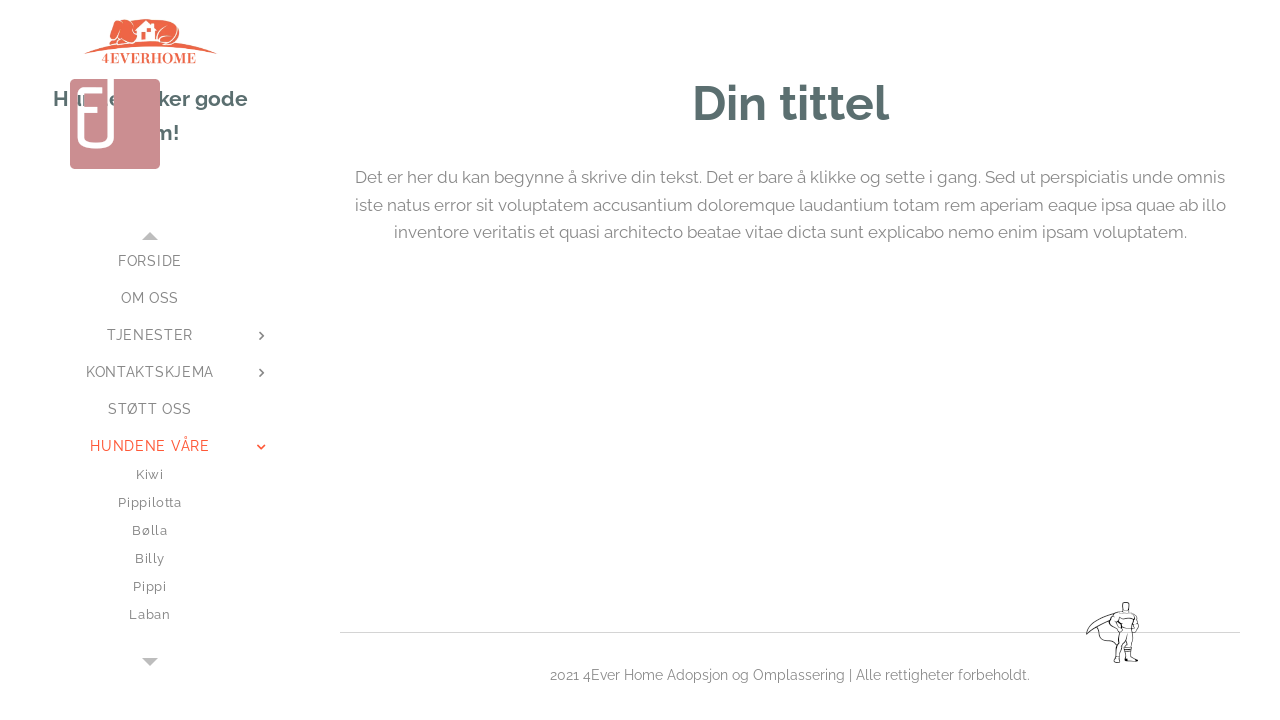 The image size is (1280, 720). I want to click on greensock animation platform (gsap) logo, so click(1112, 632).